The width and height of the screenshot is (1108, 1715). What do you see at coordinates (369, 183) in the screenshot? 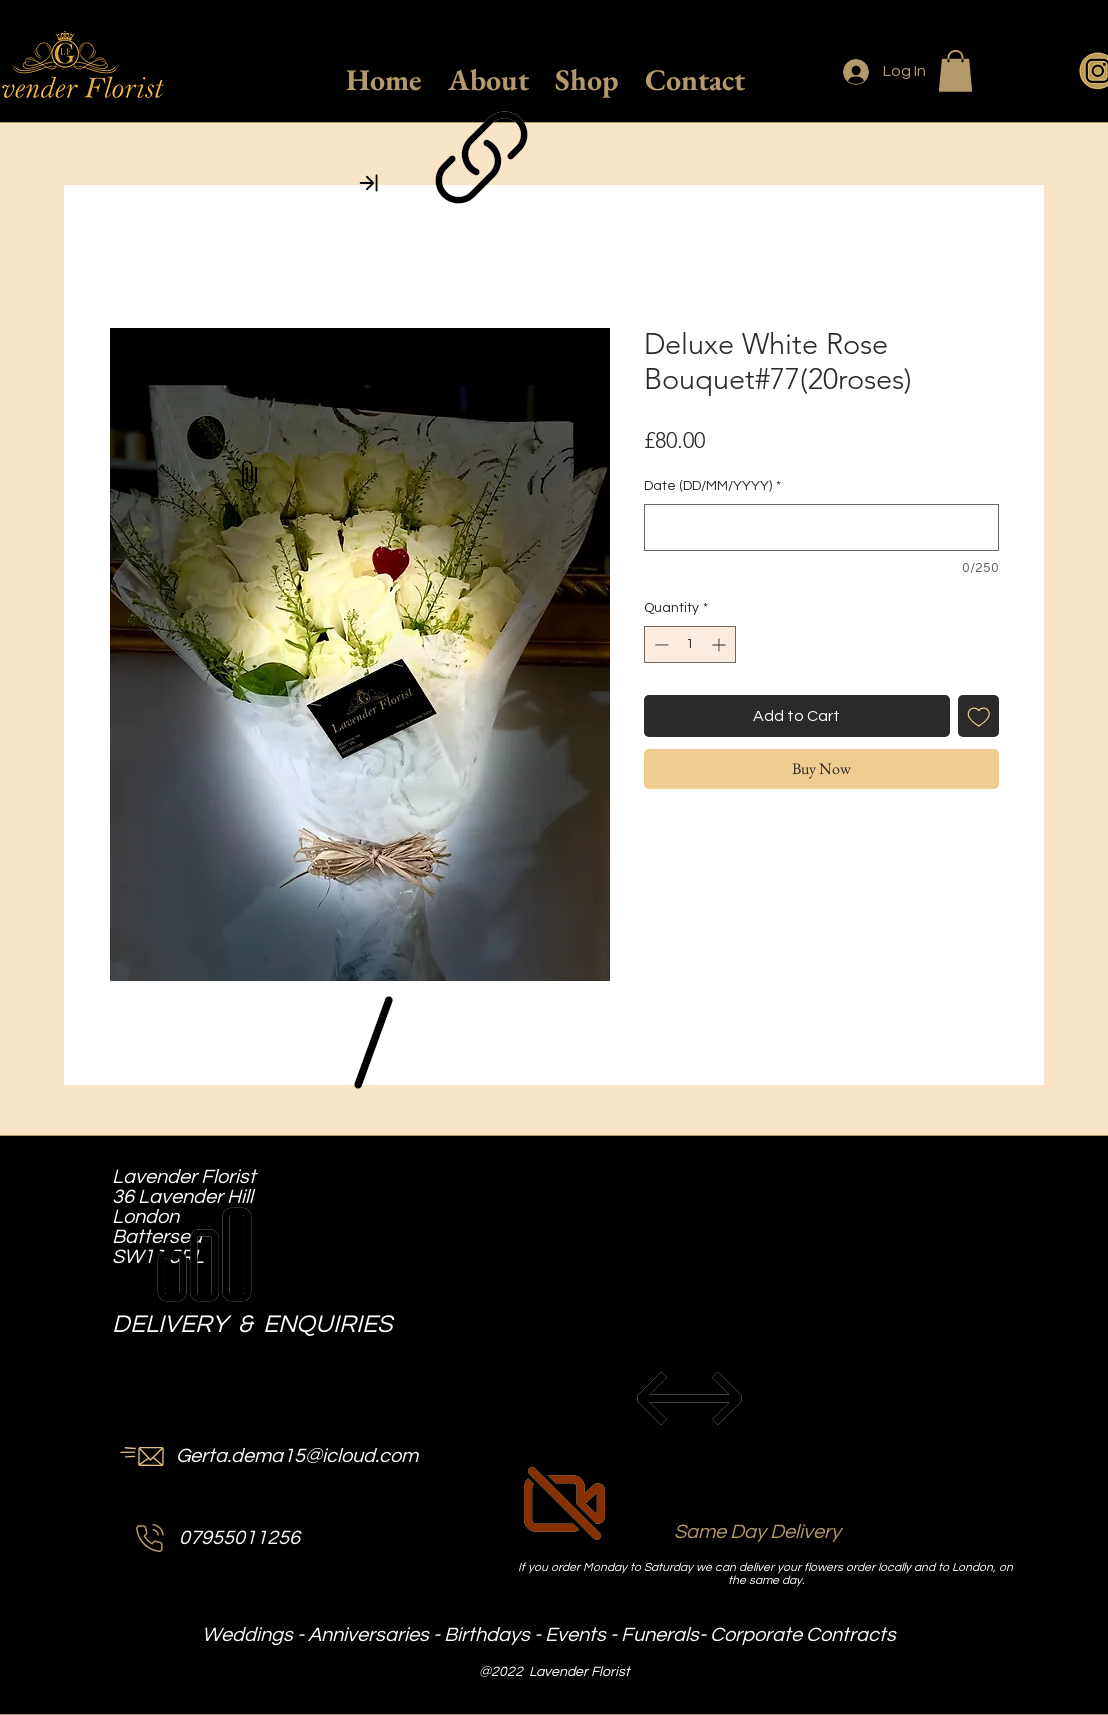
I see `navigate to the next item or page` at bounding box center [369, 183].